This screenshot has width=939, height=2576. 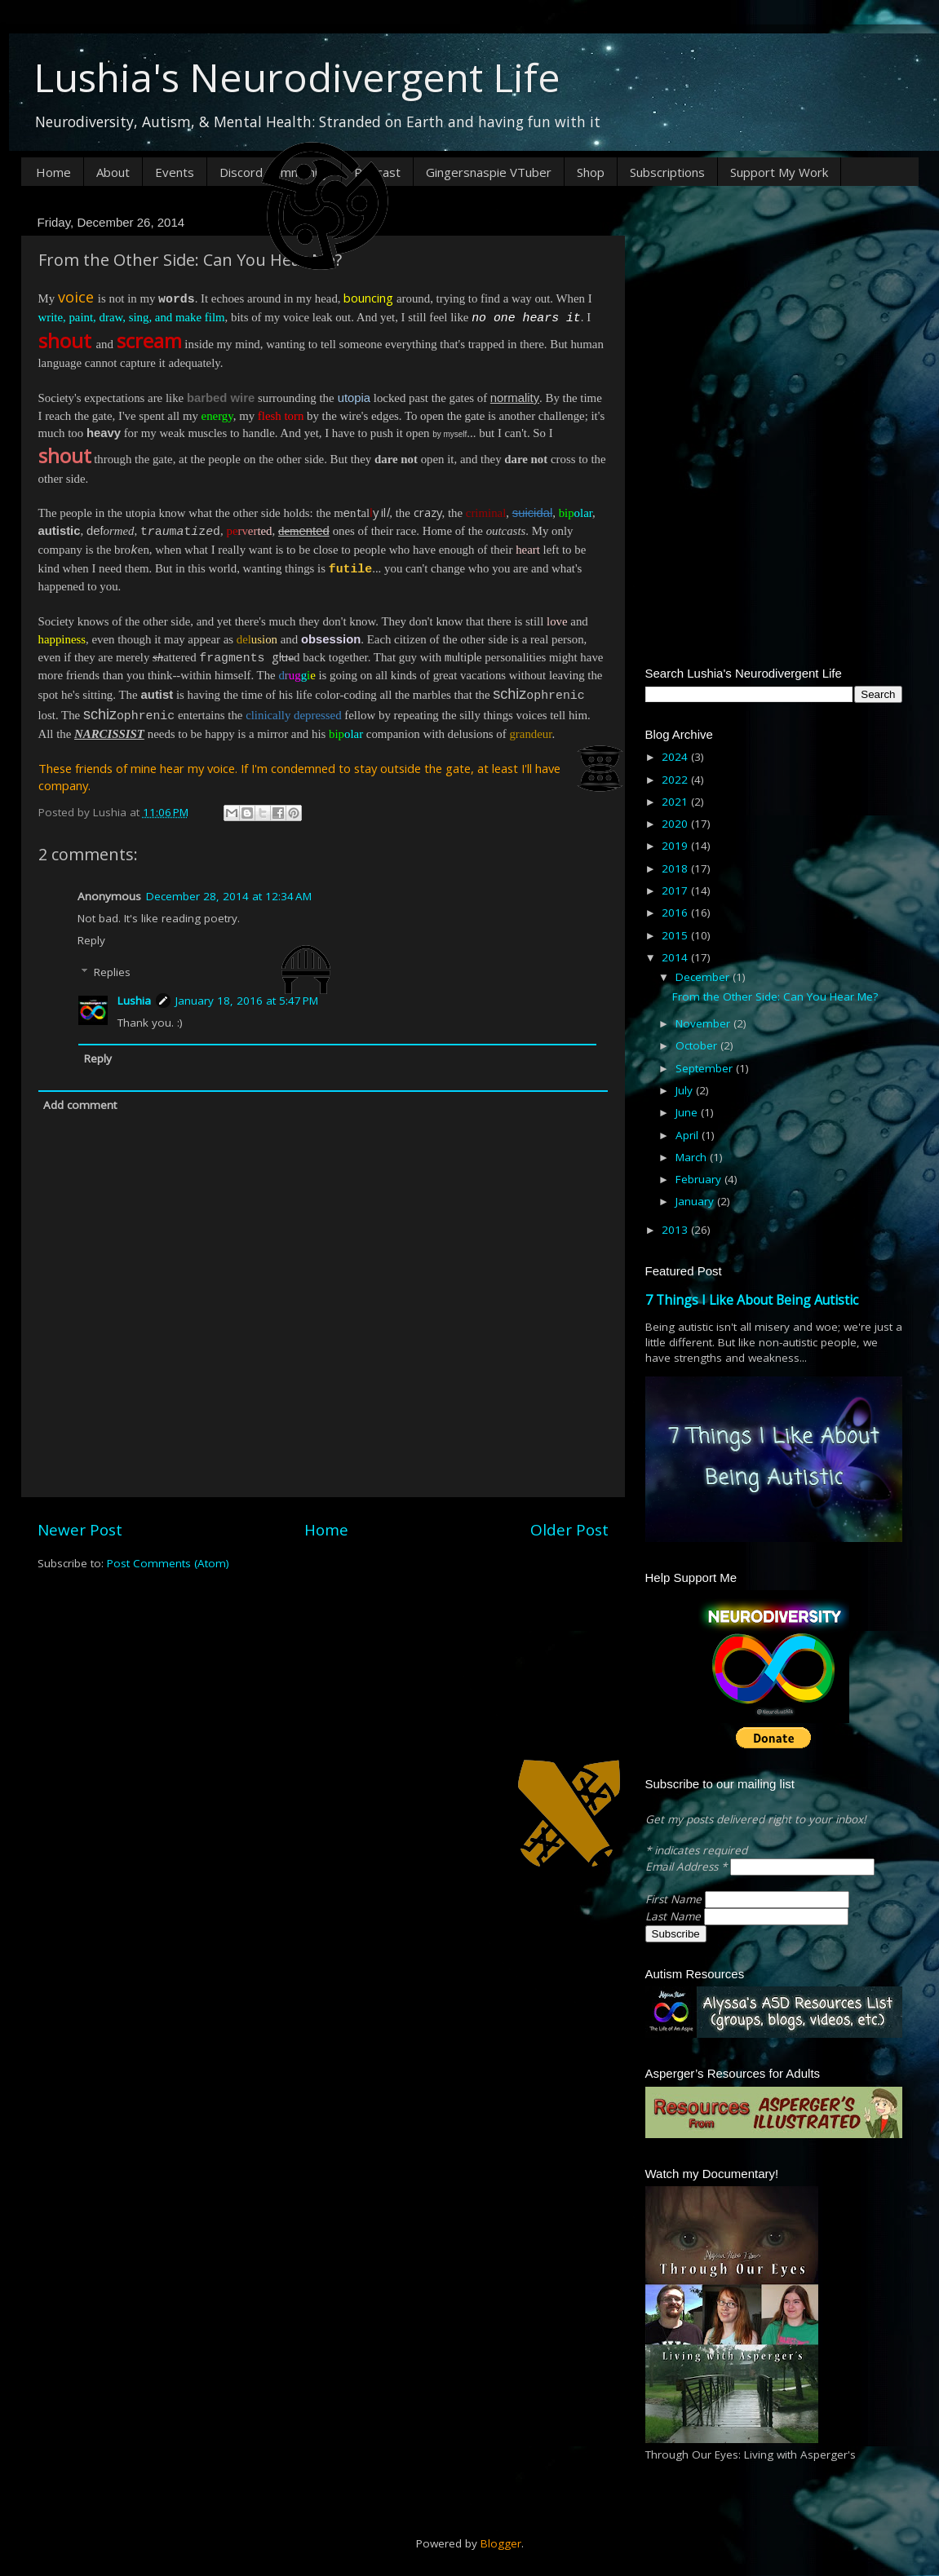 I want to click on indicates maximum security or multi-factor authentication enabled, so click(x=325, y=205).